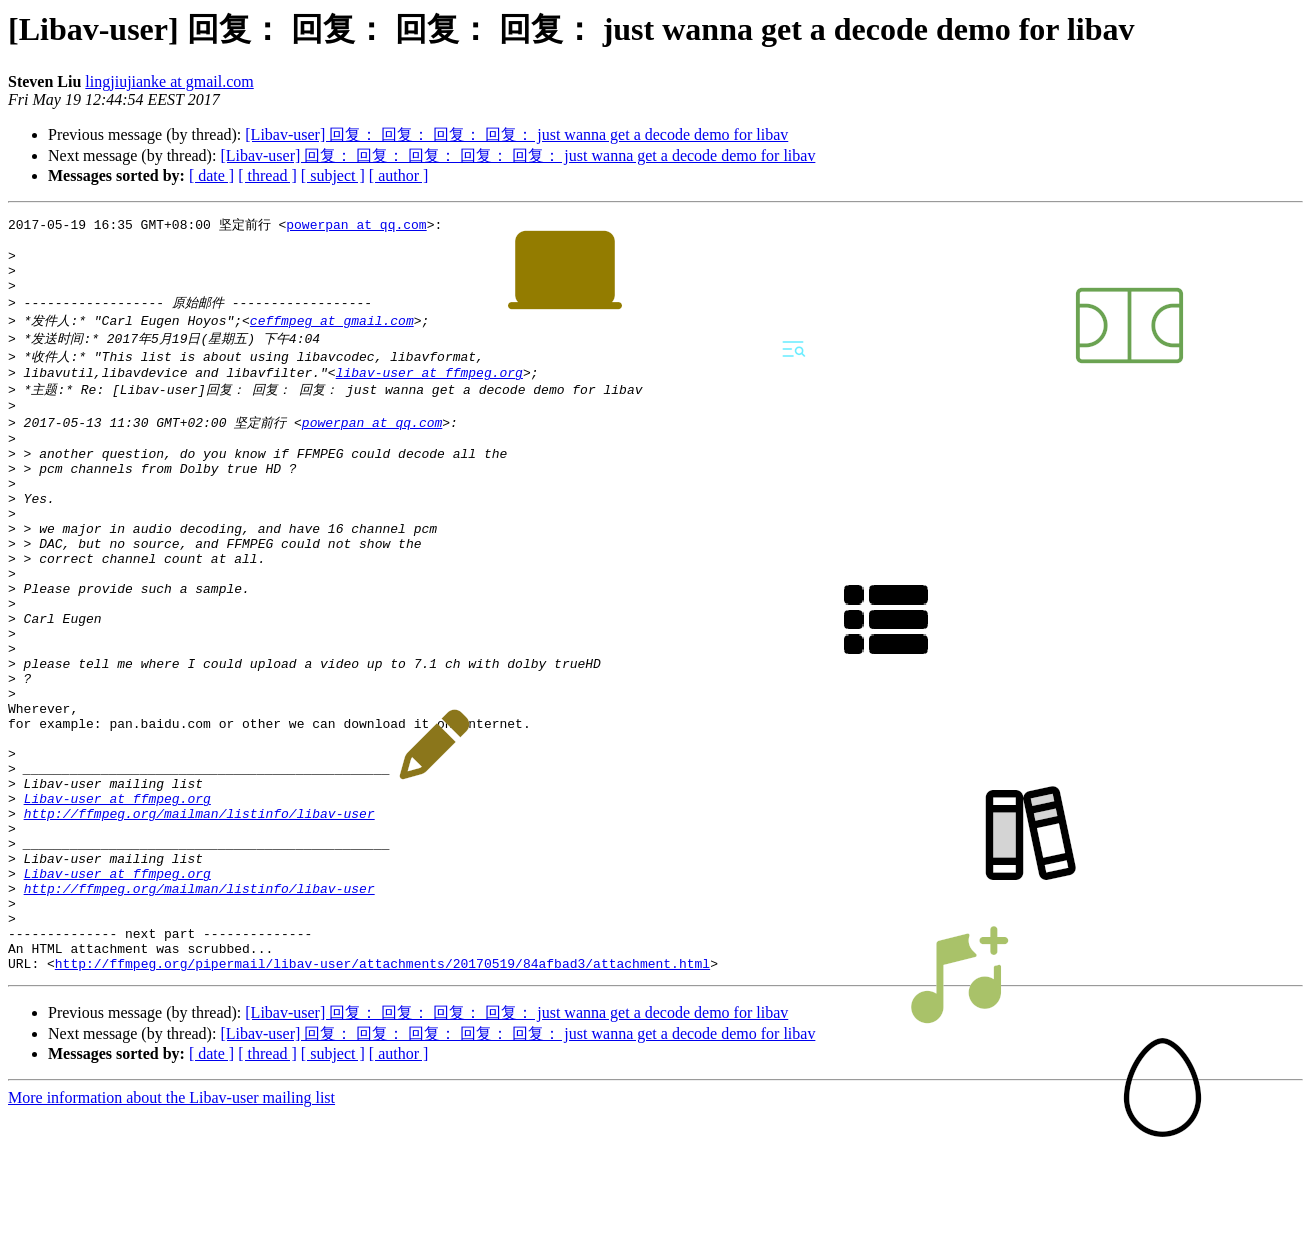 This screenshot has height=1248, width=1311. I want to click on switch to list view, so click(888, 619).